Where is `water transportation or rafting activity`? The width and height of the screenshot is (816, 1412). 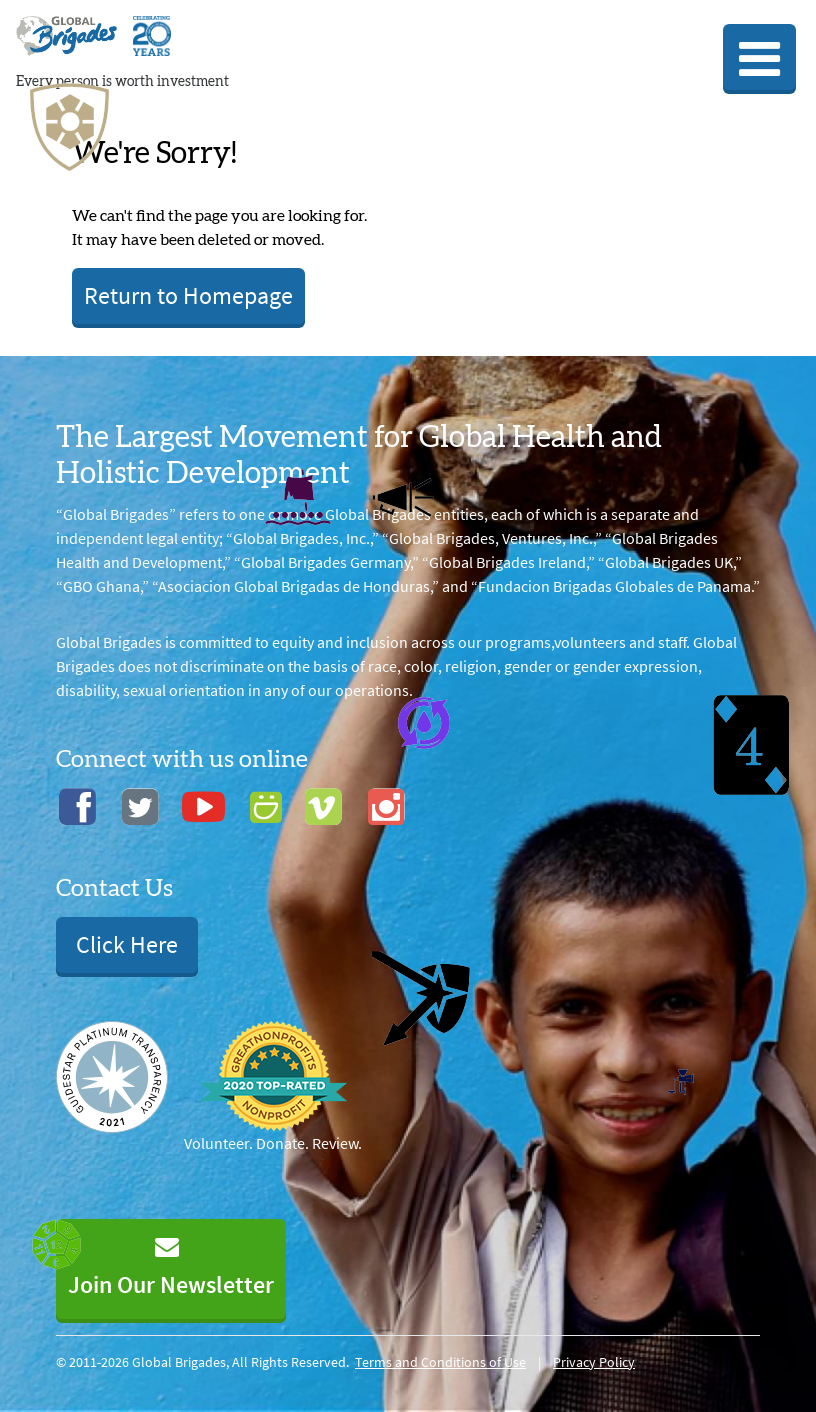
water transportation or rafting activity is located at coordinates (298, 497).